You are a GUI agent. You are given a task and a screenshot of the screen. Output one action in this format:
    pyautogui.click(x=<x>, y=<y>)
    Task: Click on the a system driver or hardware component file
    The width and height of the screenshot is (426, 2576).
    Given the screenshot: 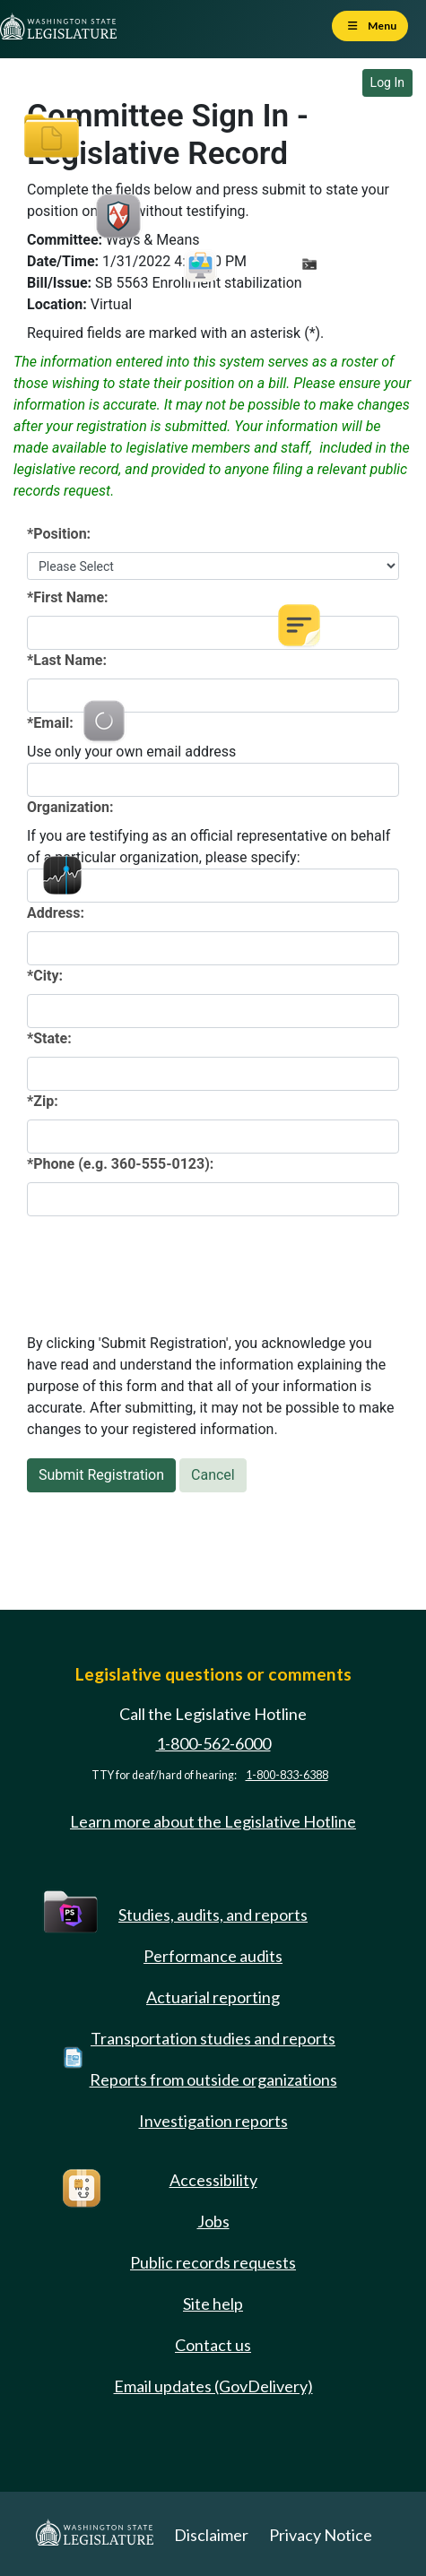 What is the action you would take?
    pyautogui.click(x=82, y=2189)
    